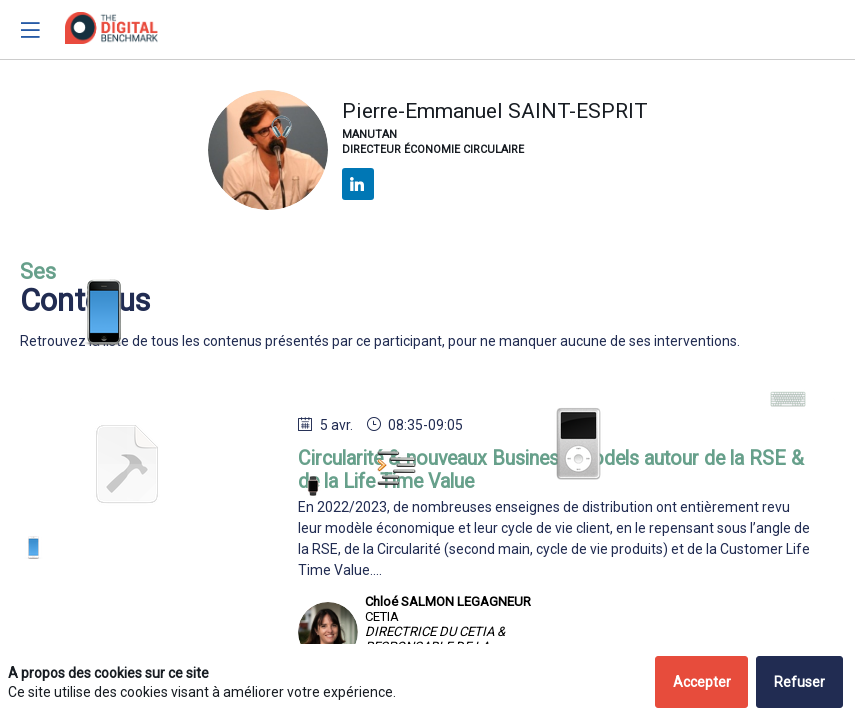 This screenshot has width=855, height=720. I want to click on bluetooth keyboard connected successfully, so click(788, 399).